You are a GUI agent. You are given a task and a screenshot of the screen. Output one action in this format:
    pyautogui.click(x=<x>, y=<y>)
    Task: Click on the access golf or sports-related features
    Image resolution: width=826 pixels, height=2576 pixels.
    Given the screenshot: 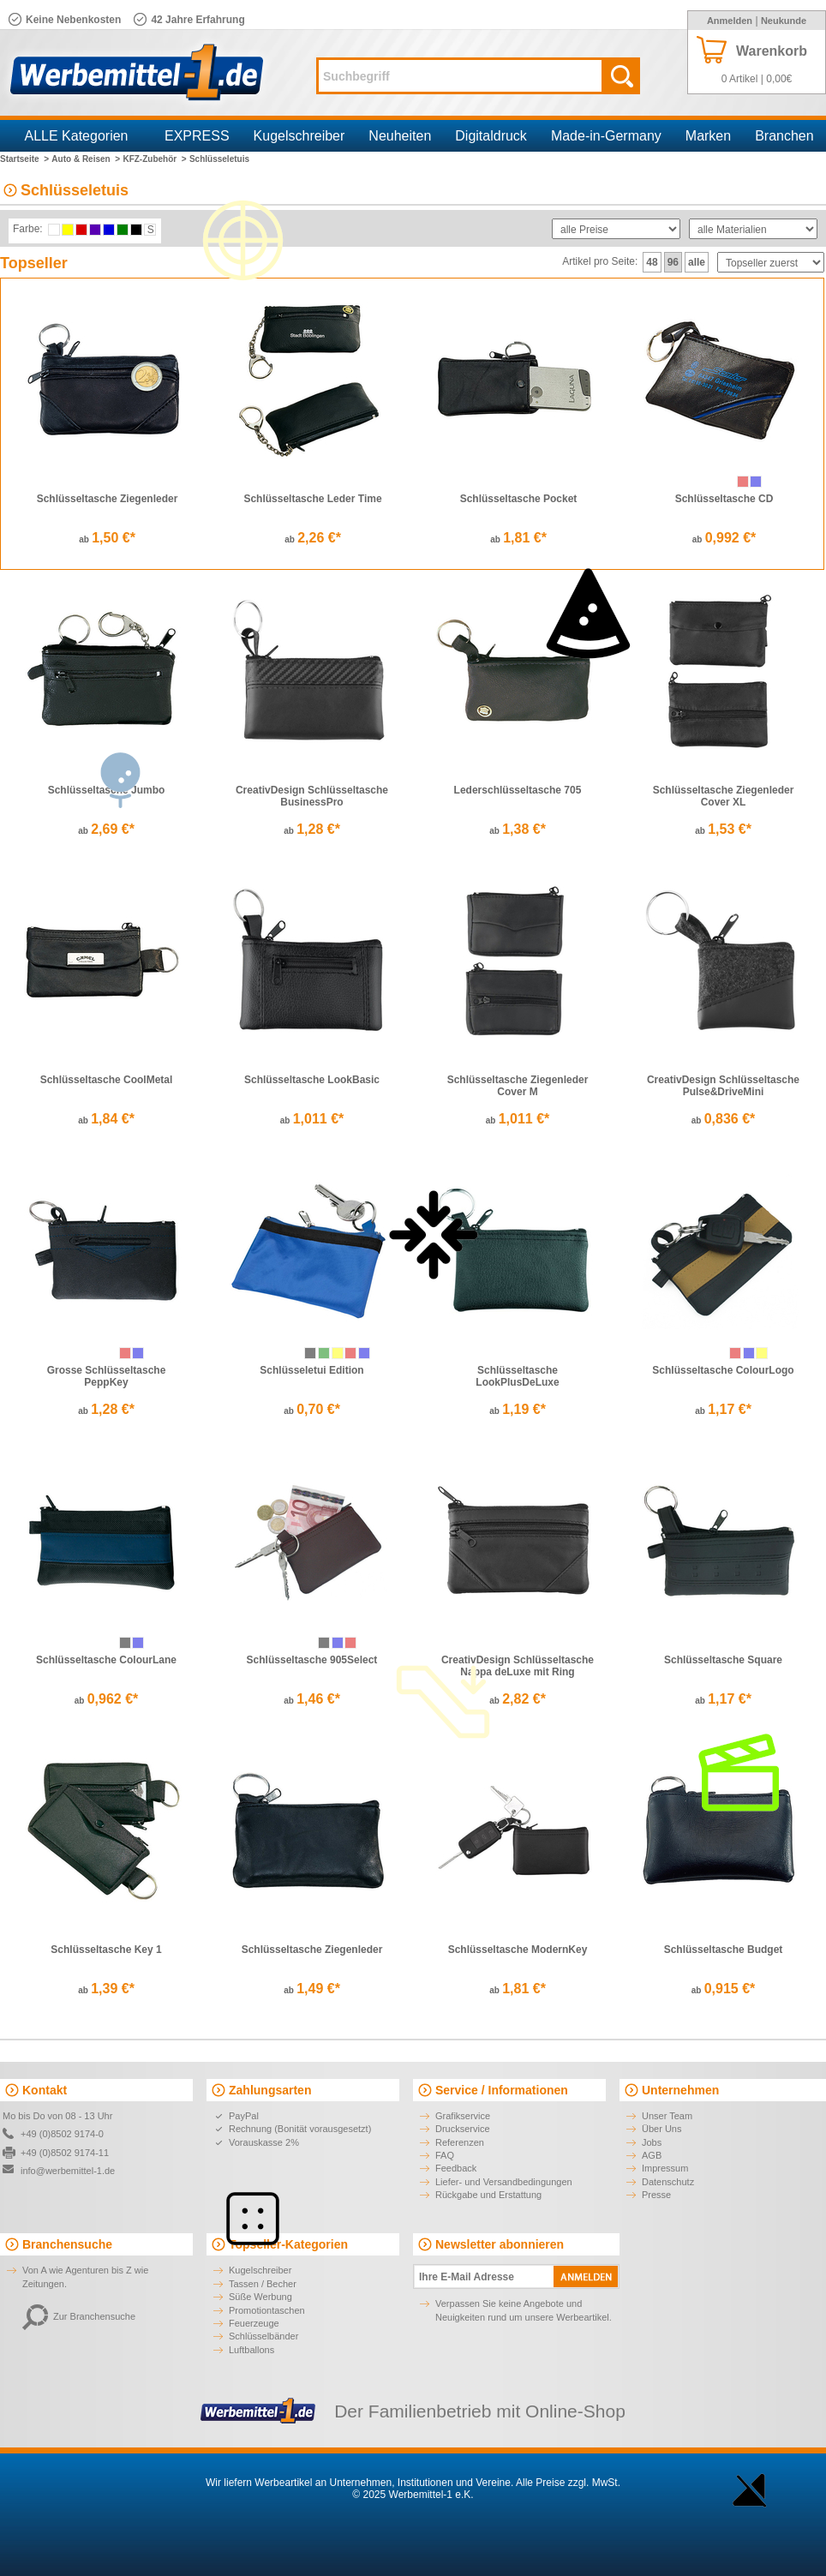 What is the action you would take?
    pyautogui.click(x=120, y=779)
    